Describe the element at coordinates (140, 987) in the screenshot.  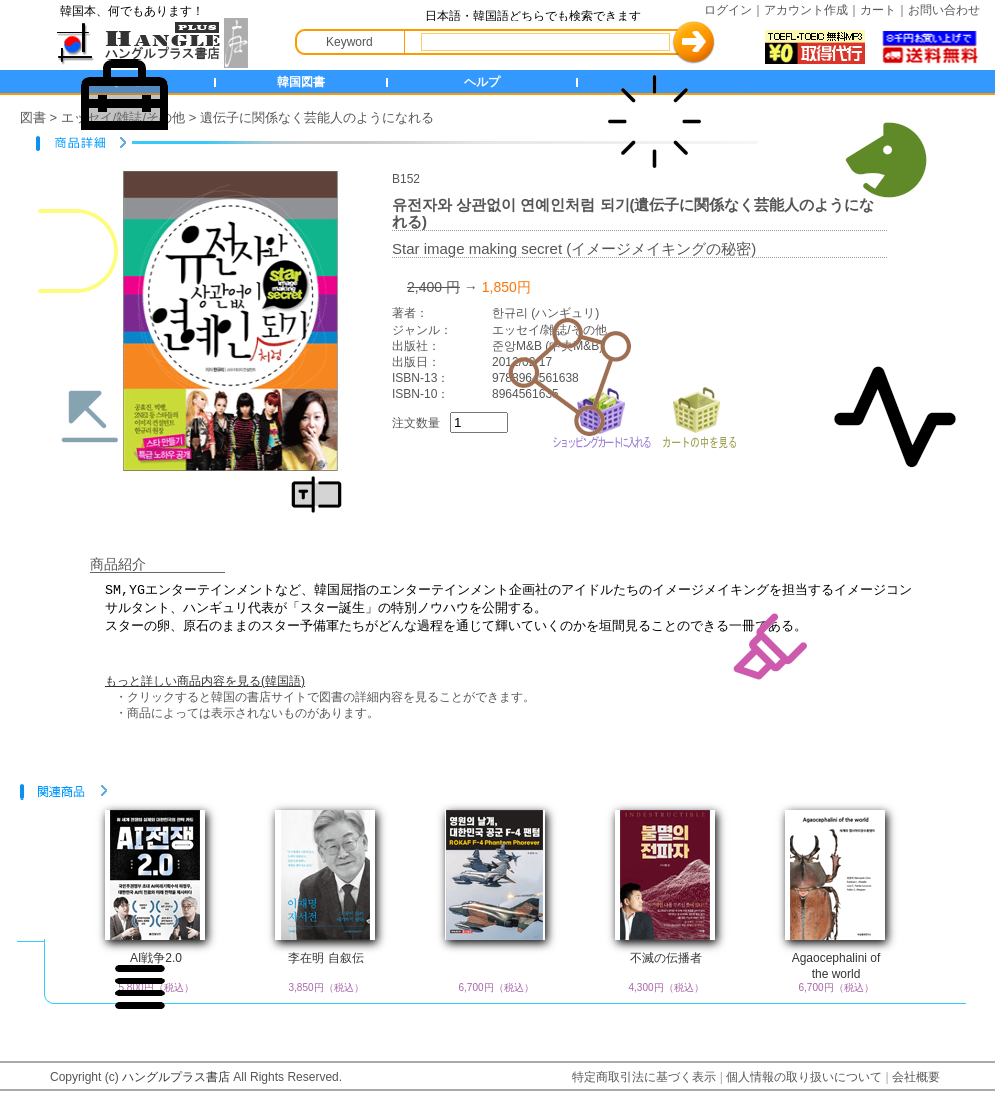
I see `view content in headline or list format` at that location.